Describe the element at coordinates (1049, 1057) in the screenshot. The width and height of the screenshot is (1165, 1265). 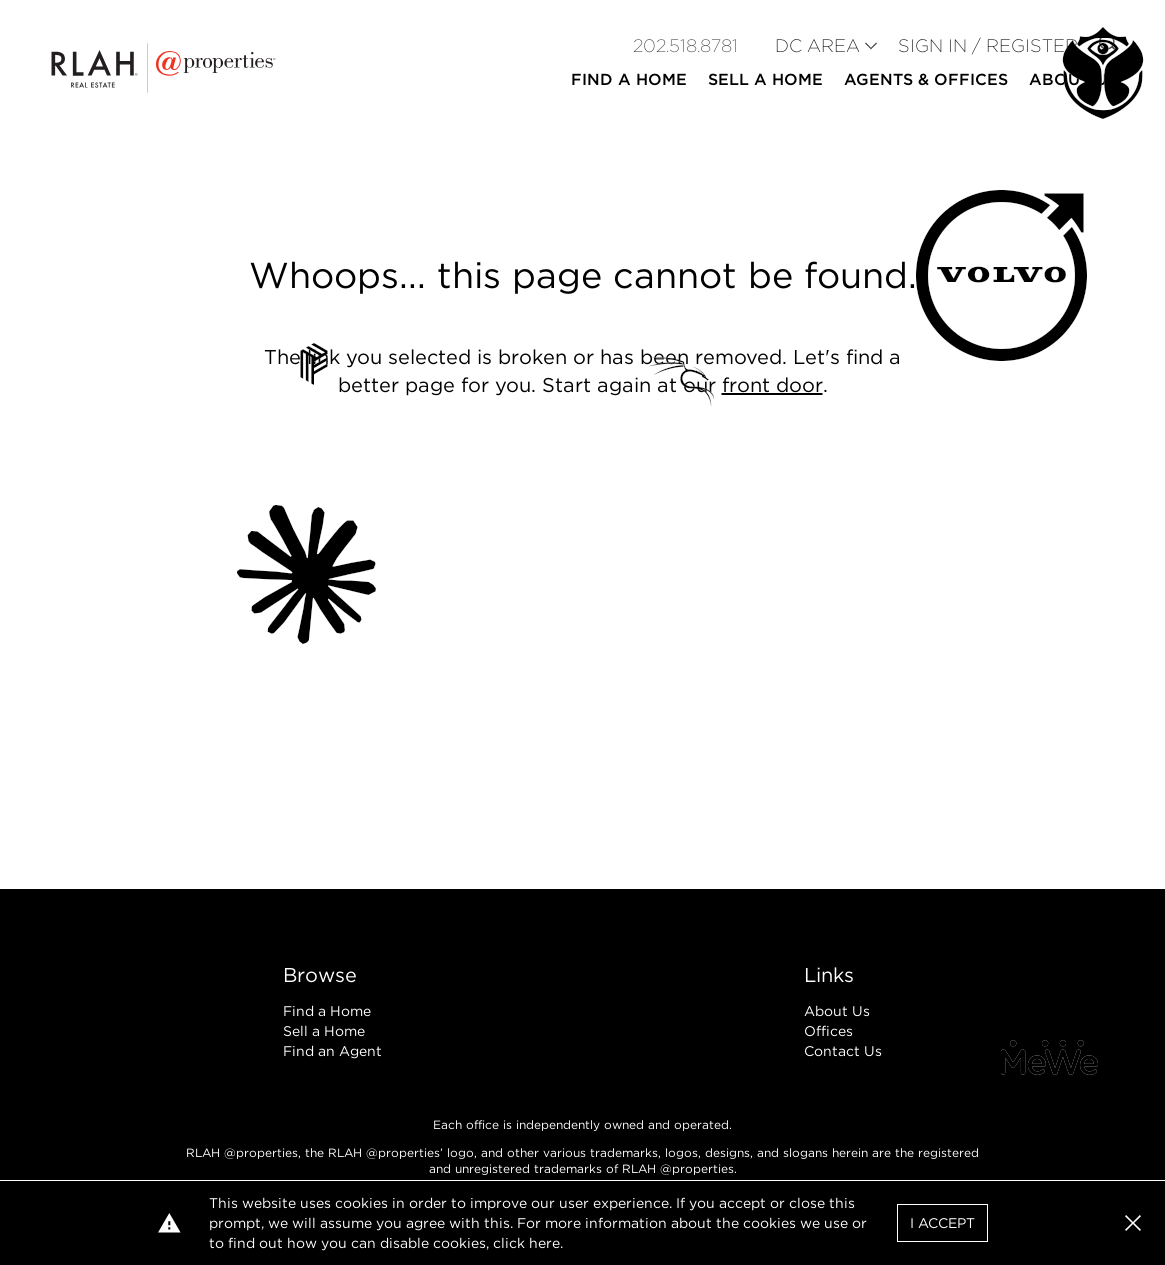
I see `open the MeWe social network app` at that location.